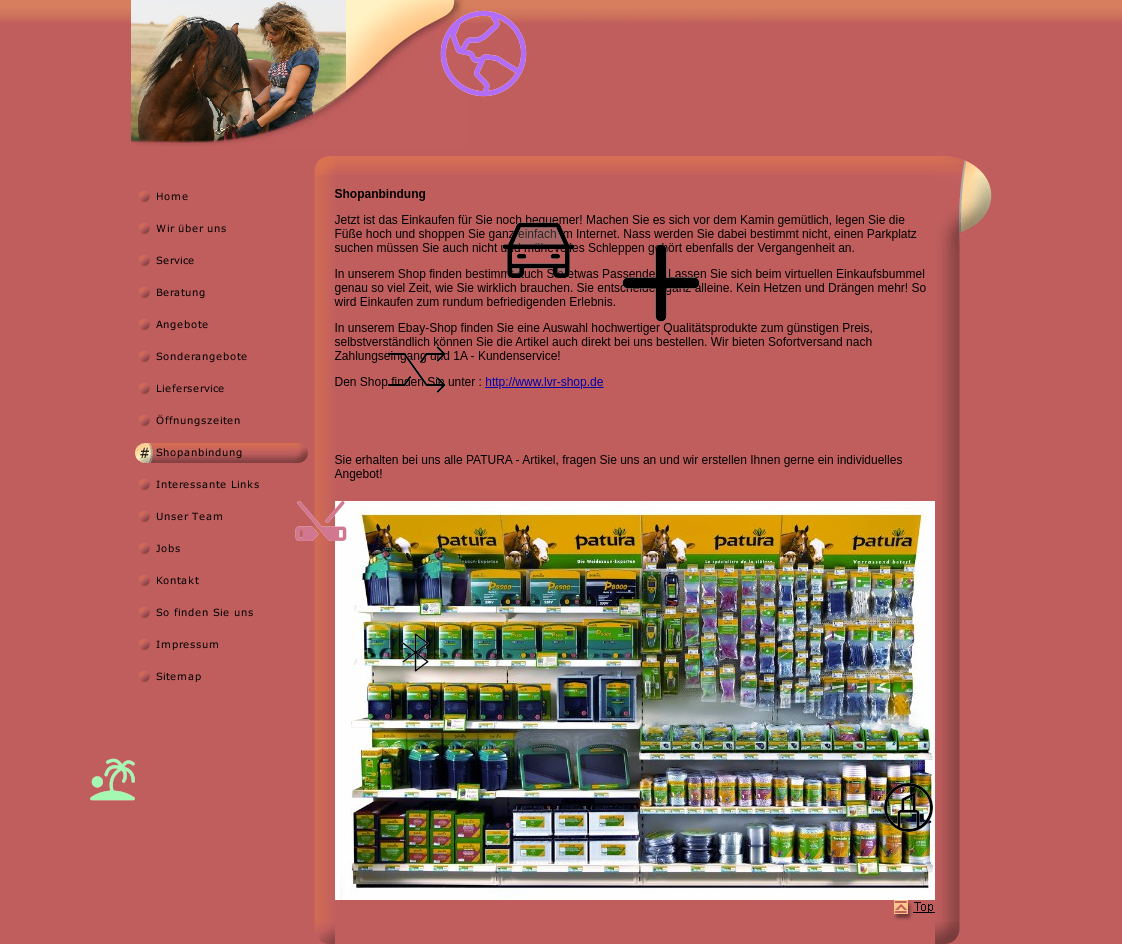 The width and height of the screenshot is (1122, 944). Describe the element at coordinates (415, 369) in the screenshot. I see `shuffle or randomize playlist order` at that location.